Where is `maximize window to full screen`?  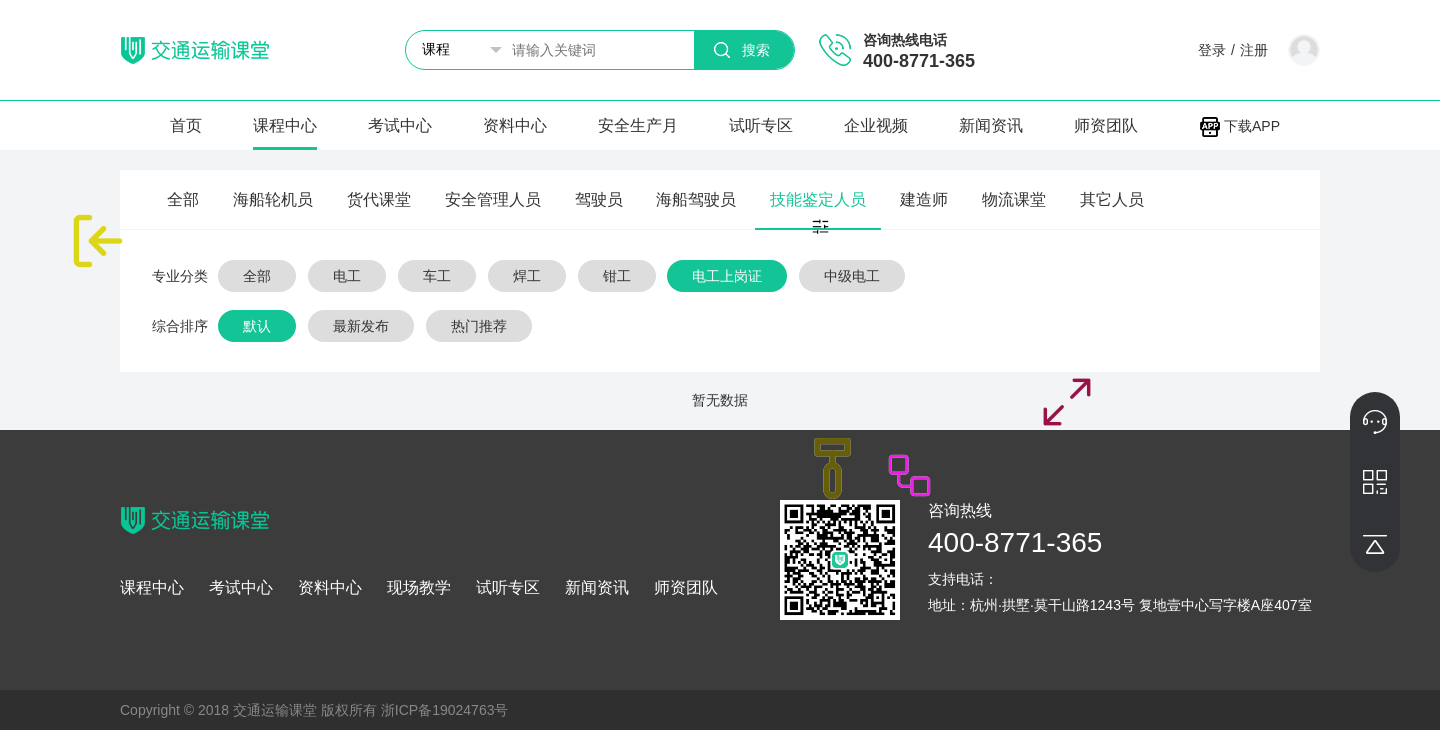
maximize window to full screen is located at coordinates (1067, 402).